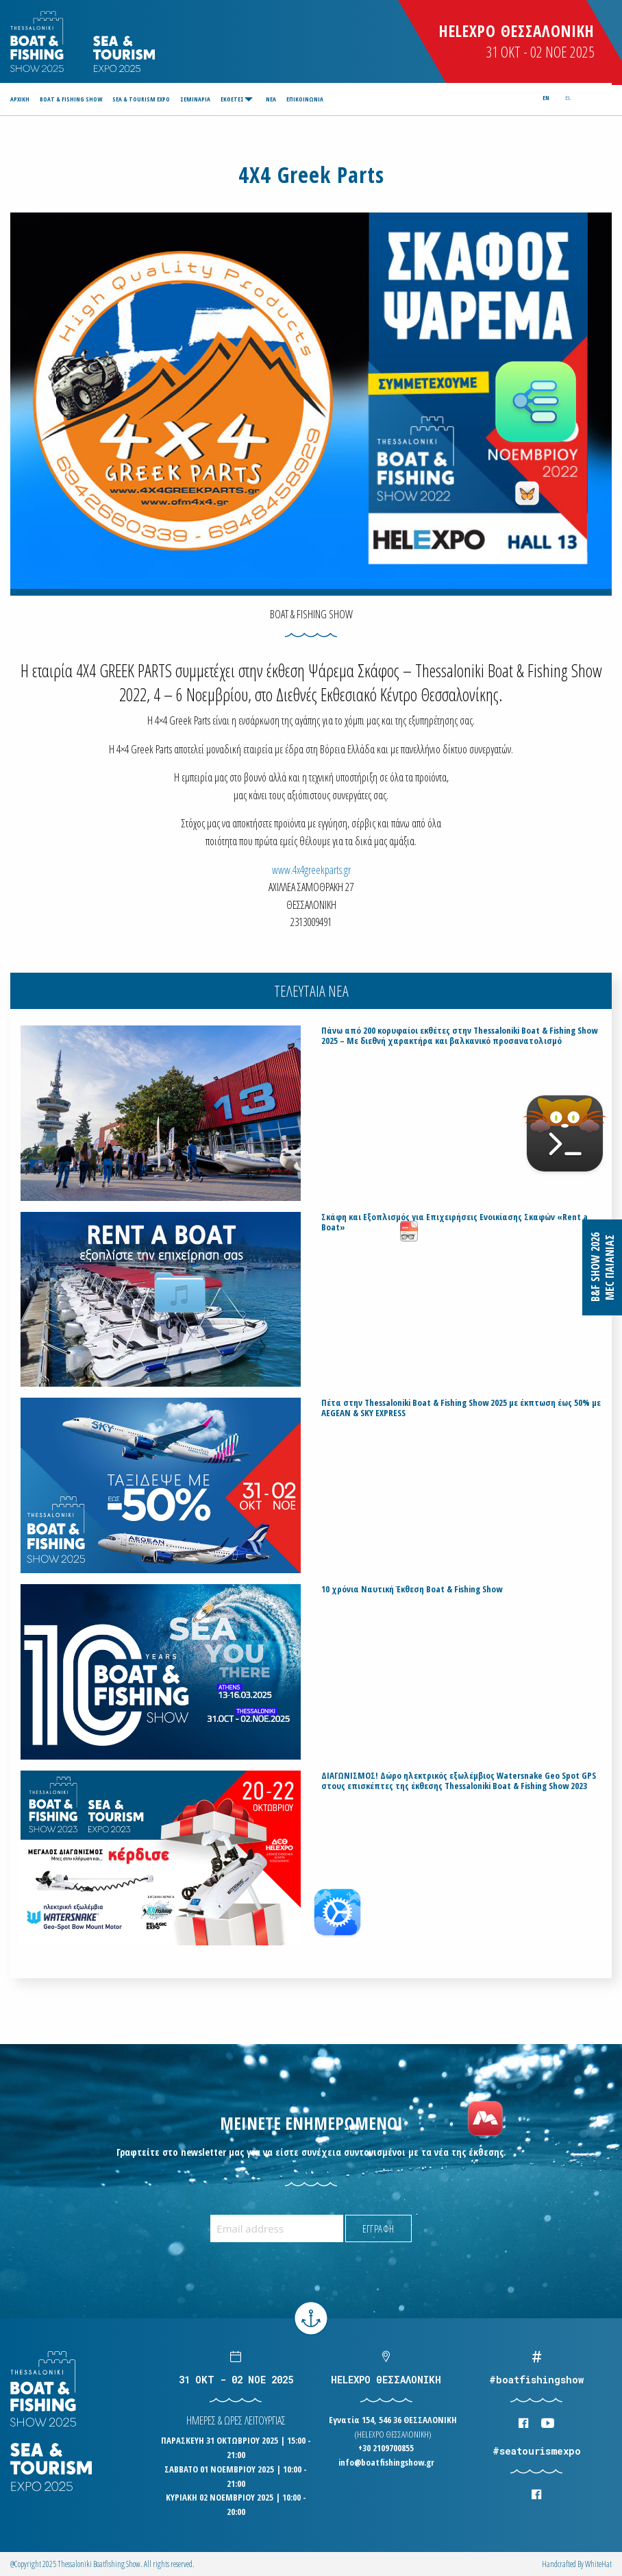 The width and height of the screenshot is (622, 2576). What do you see at coordinates (536, 402) in the screenshot?
I see `open labyrinth mind-mapping app` at bounding box center [536, 402].